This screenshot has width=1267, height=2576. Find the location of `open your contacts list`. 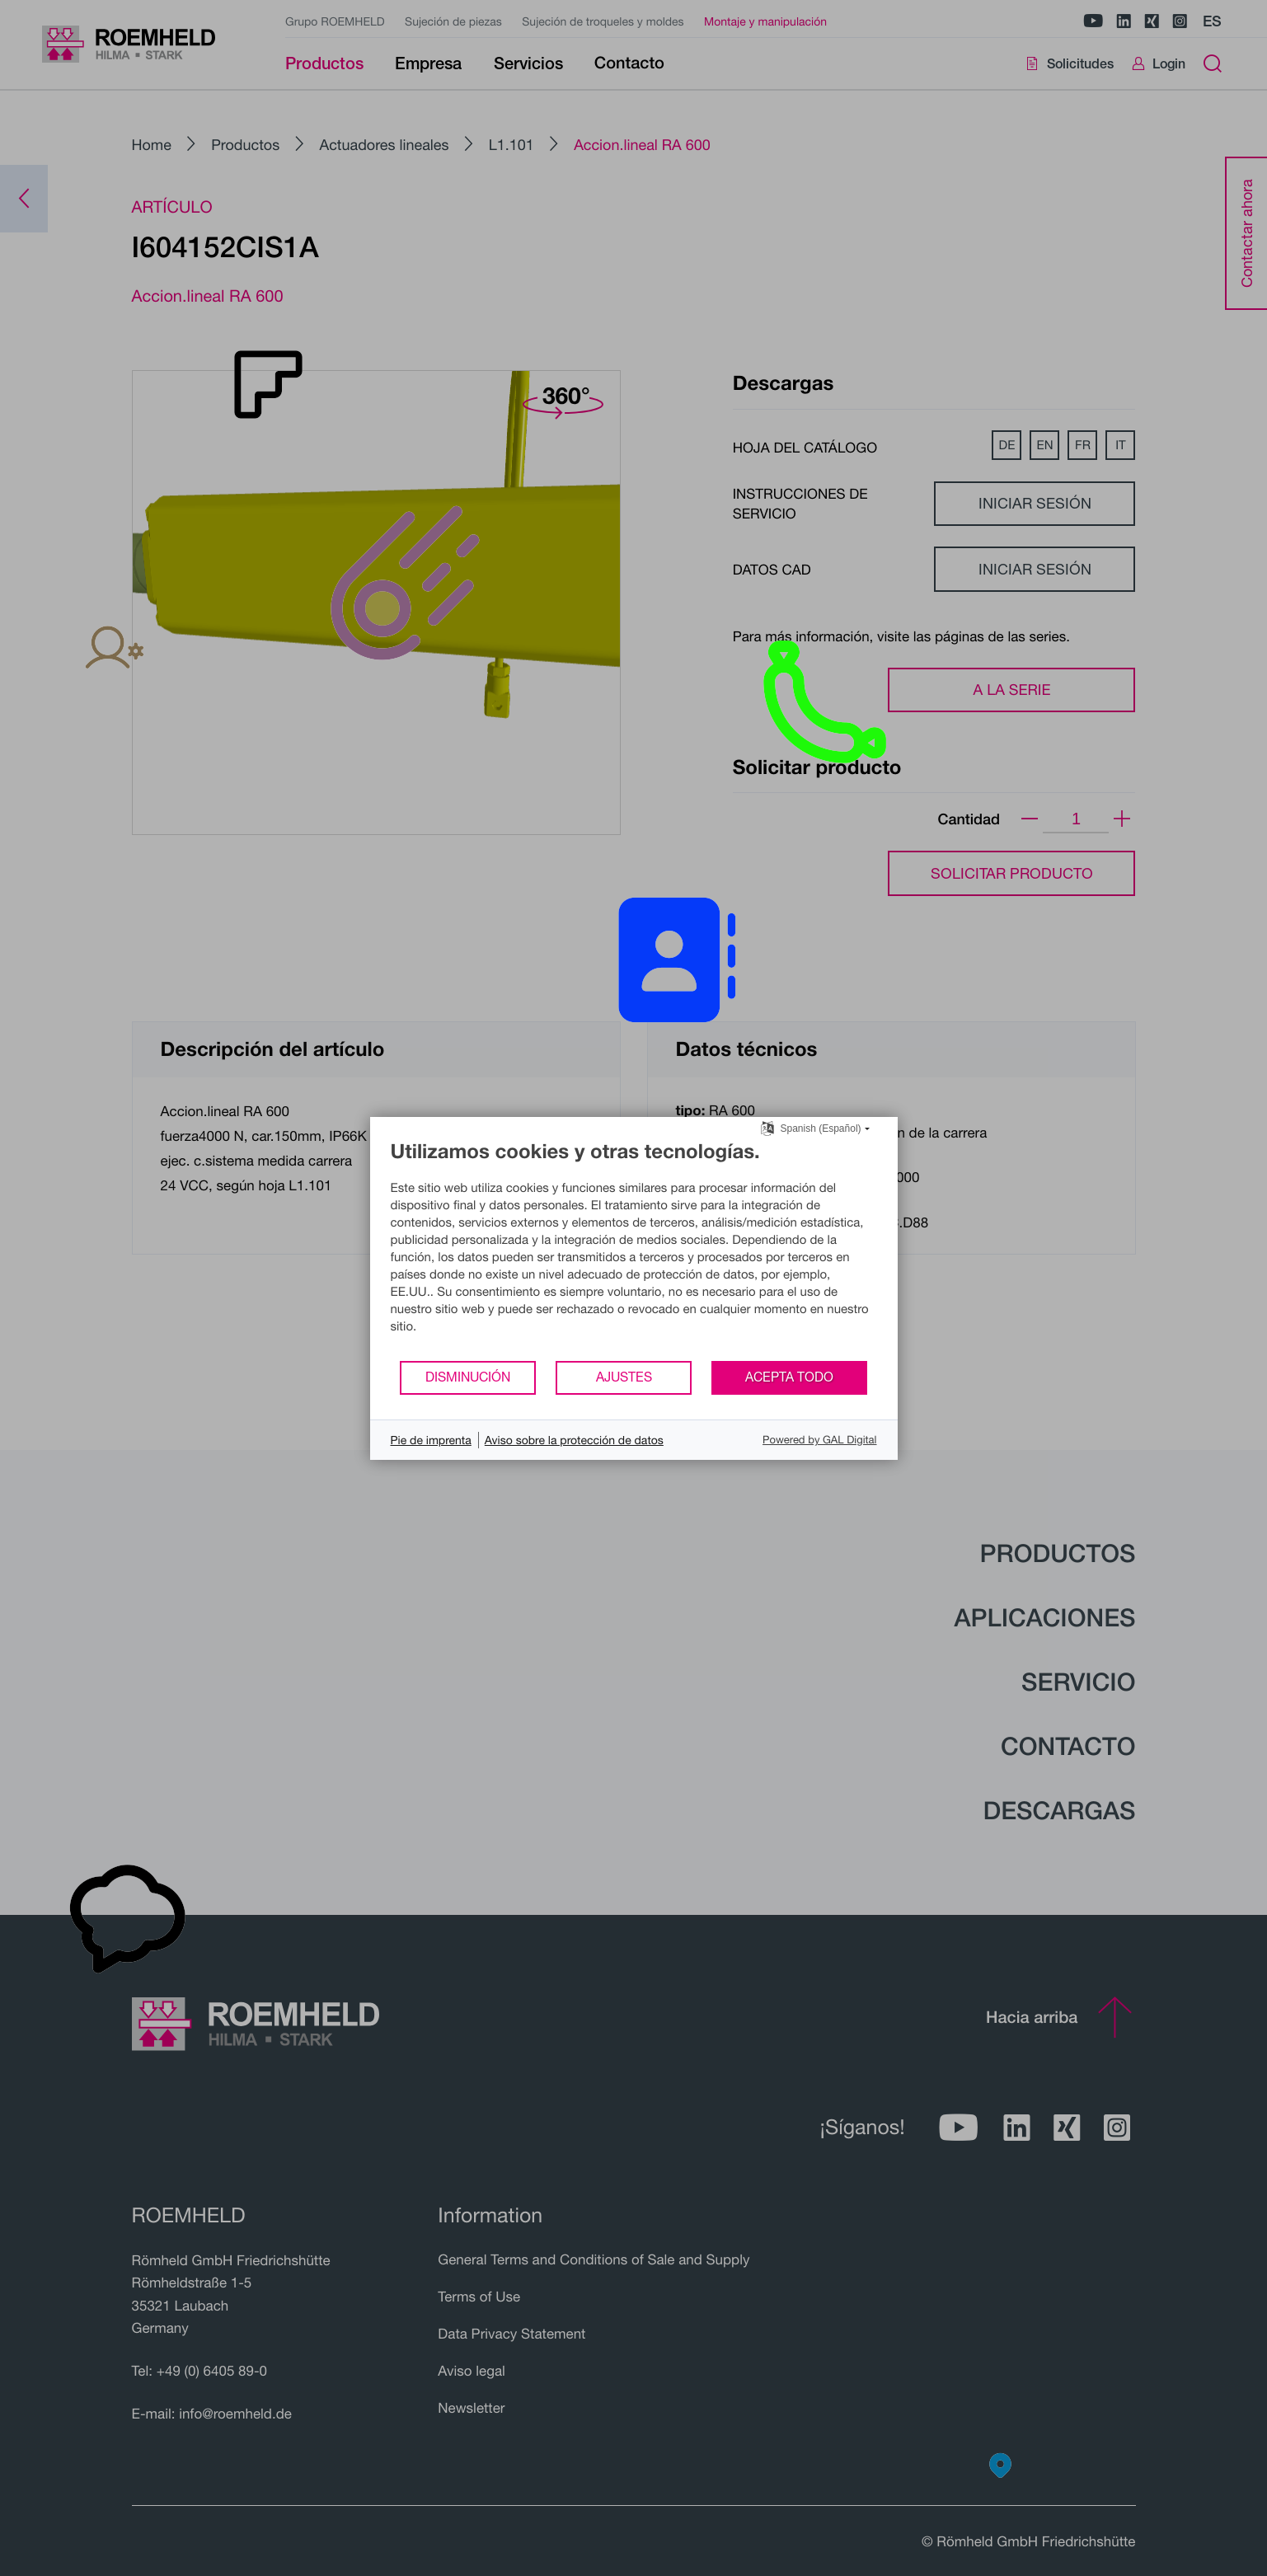

open your contacts list is located at coordinates (673, 960).